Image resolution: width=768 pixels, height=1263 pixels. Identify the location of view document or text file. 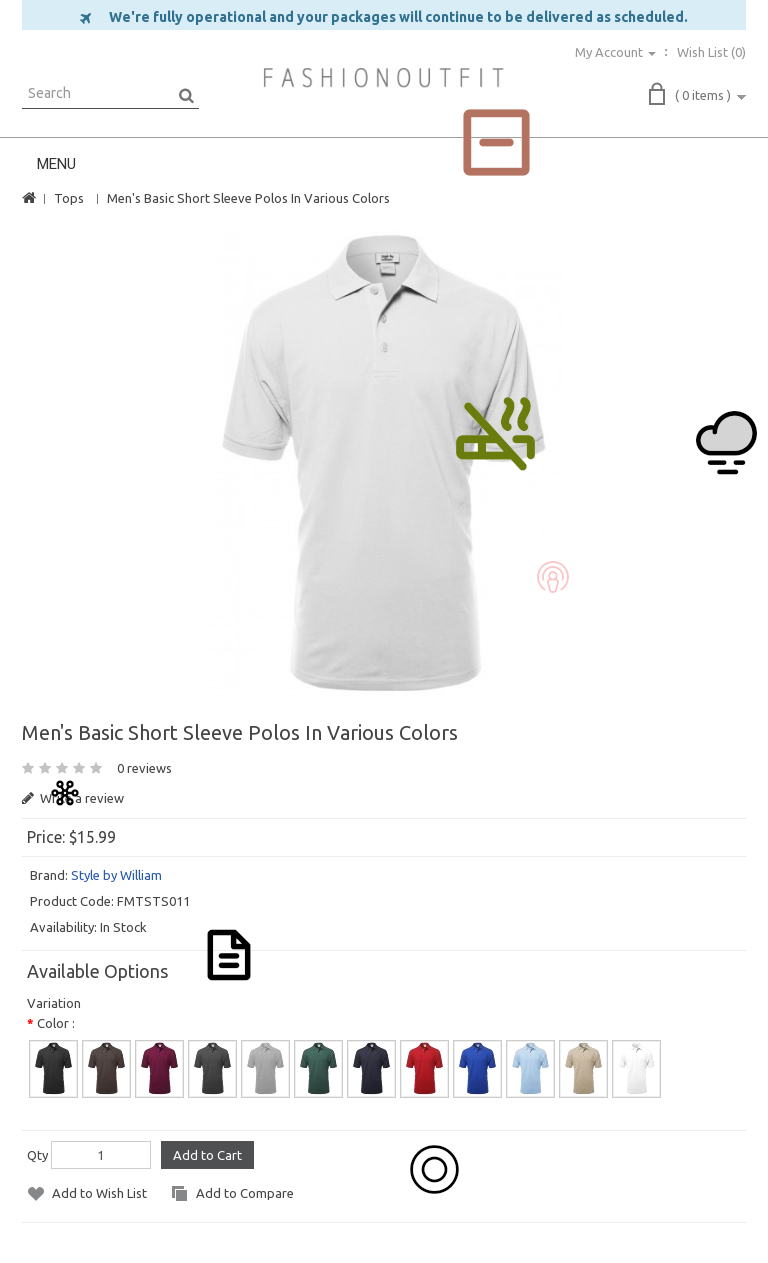
(229, 955).